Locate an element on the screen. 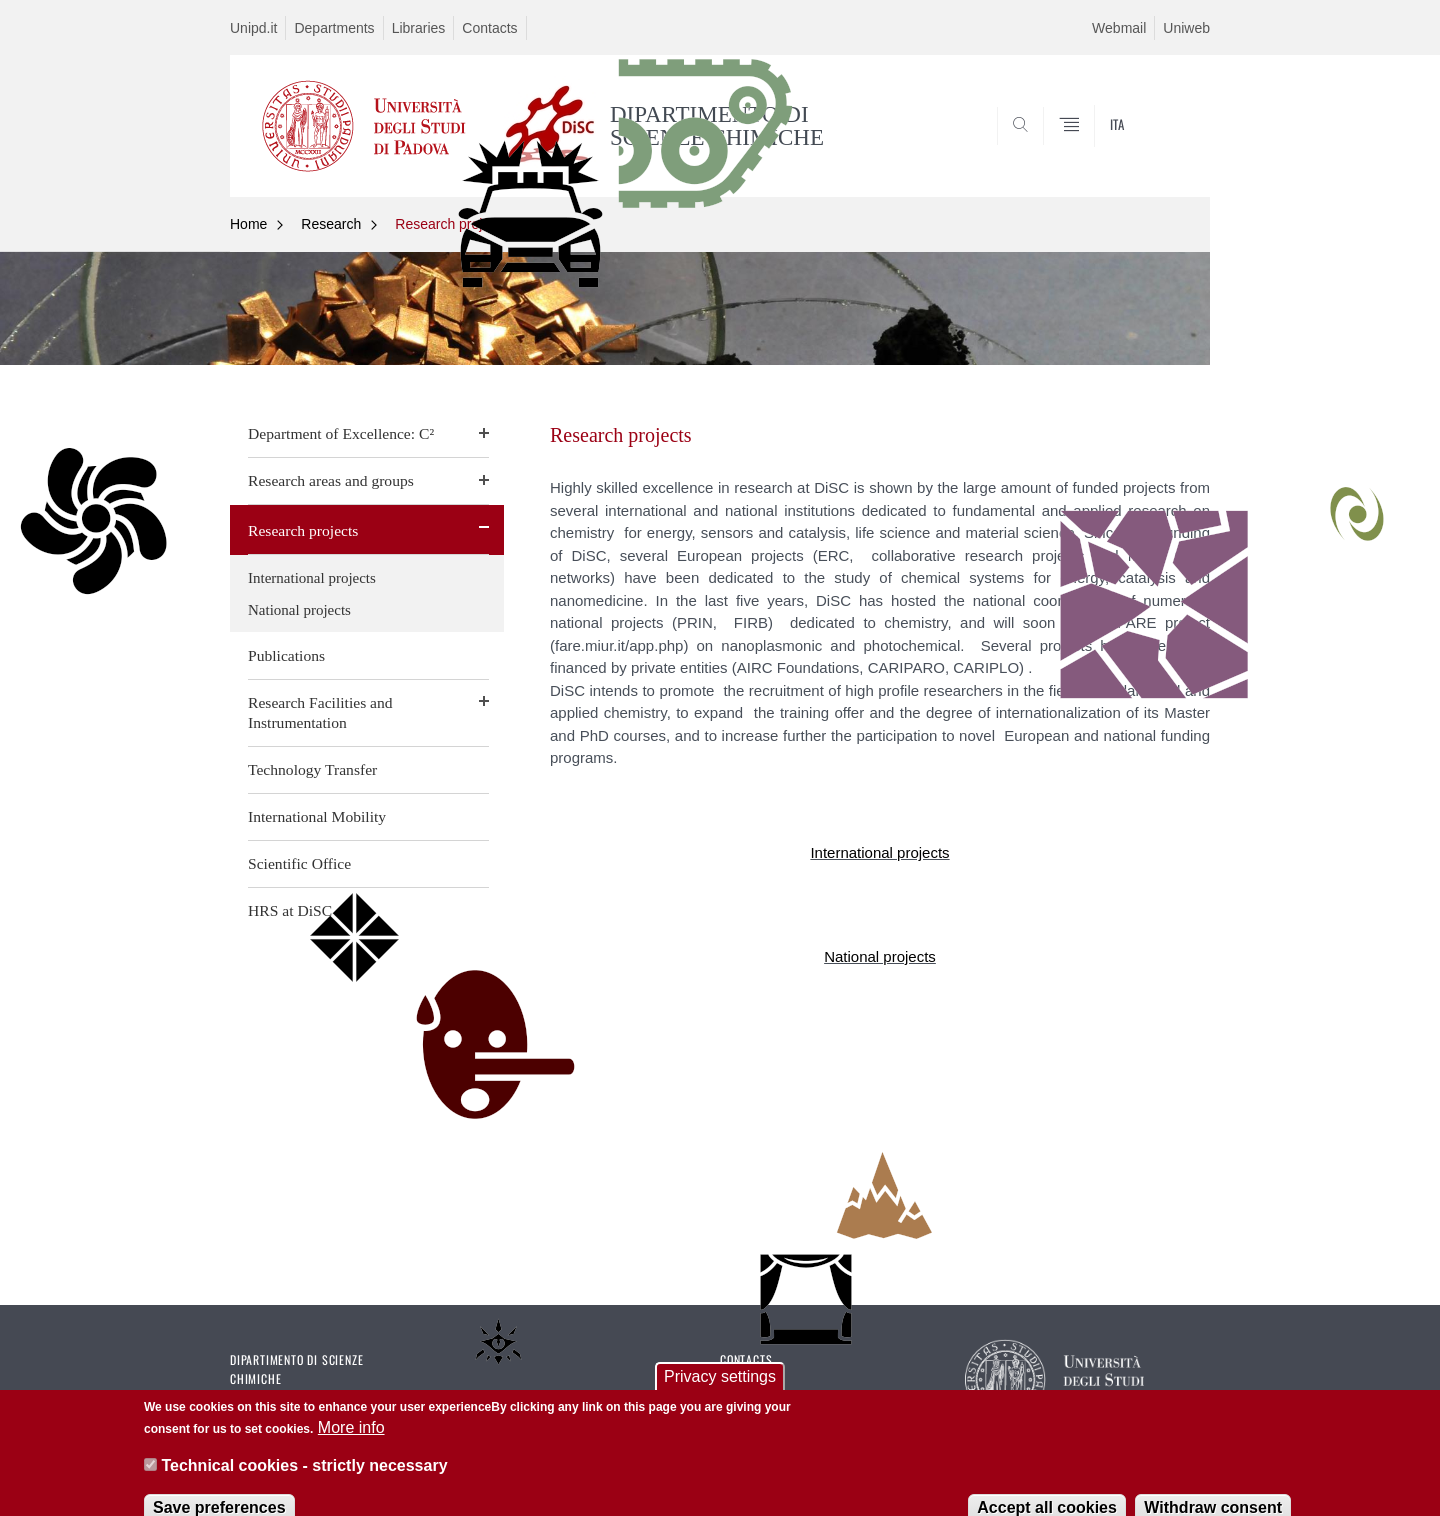 This screenshot has width=1440, height=1516. select warlock or sorcerer character class is located at coordinates (498, 1341).